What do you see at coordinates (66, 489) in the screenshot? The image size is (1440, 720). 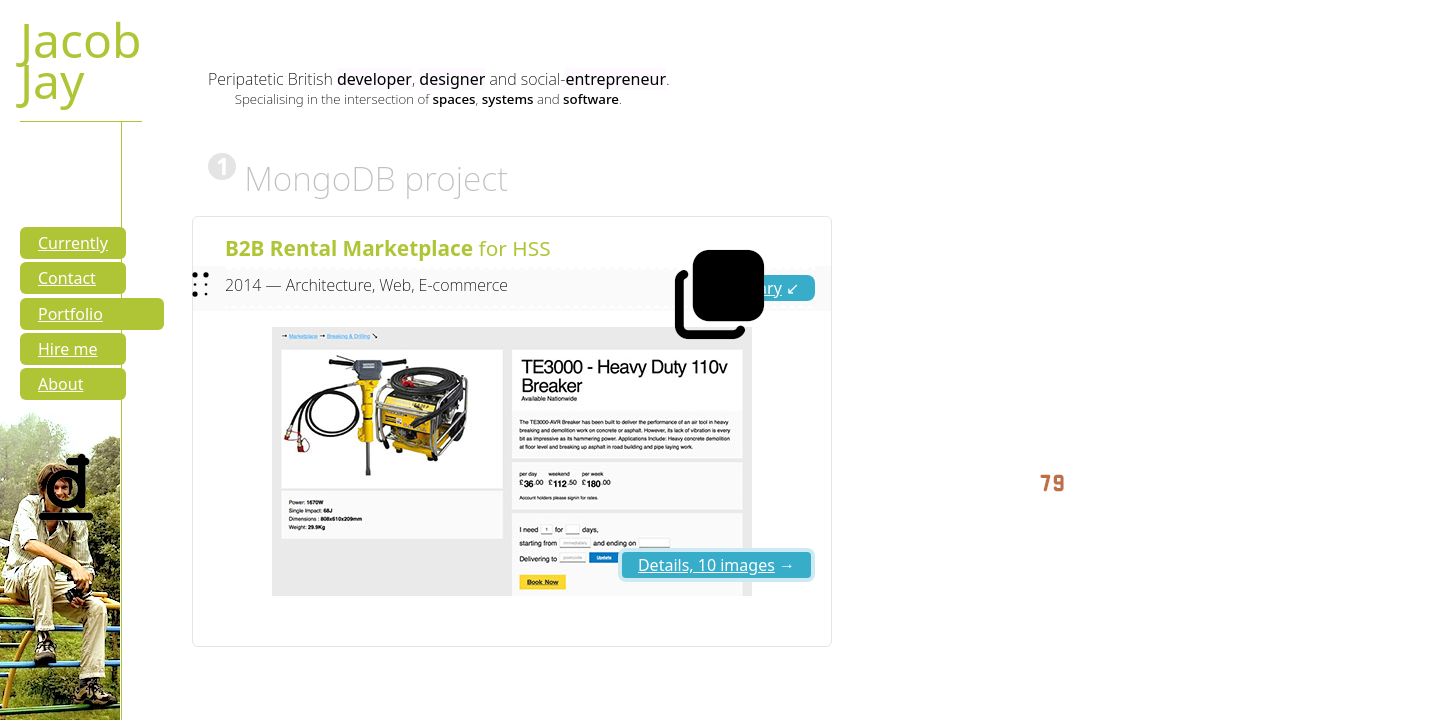 I see `indicates Vietnamese dong currency` at bounding box center [66, 489].